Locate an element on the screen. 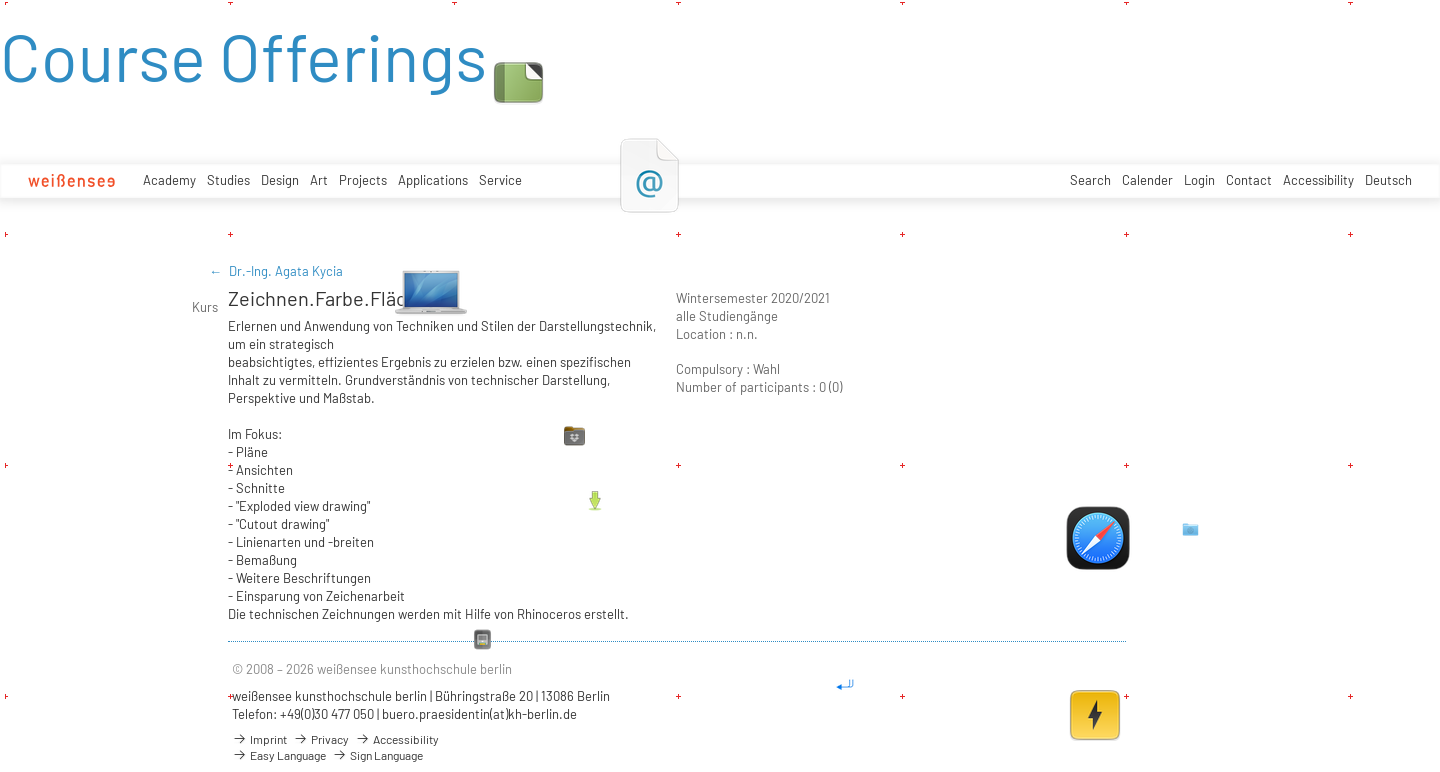 The image size is (1440, 772). open Safari web browser is located at coordinates (1098, 538).